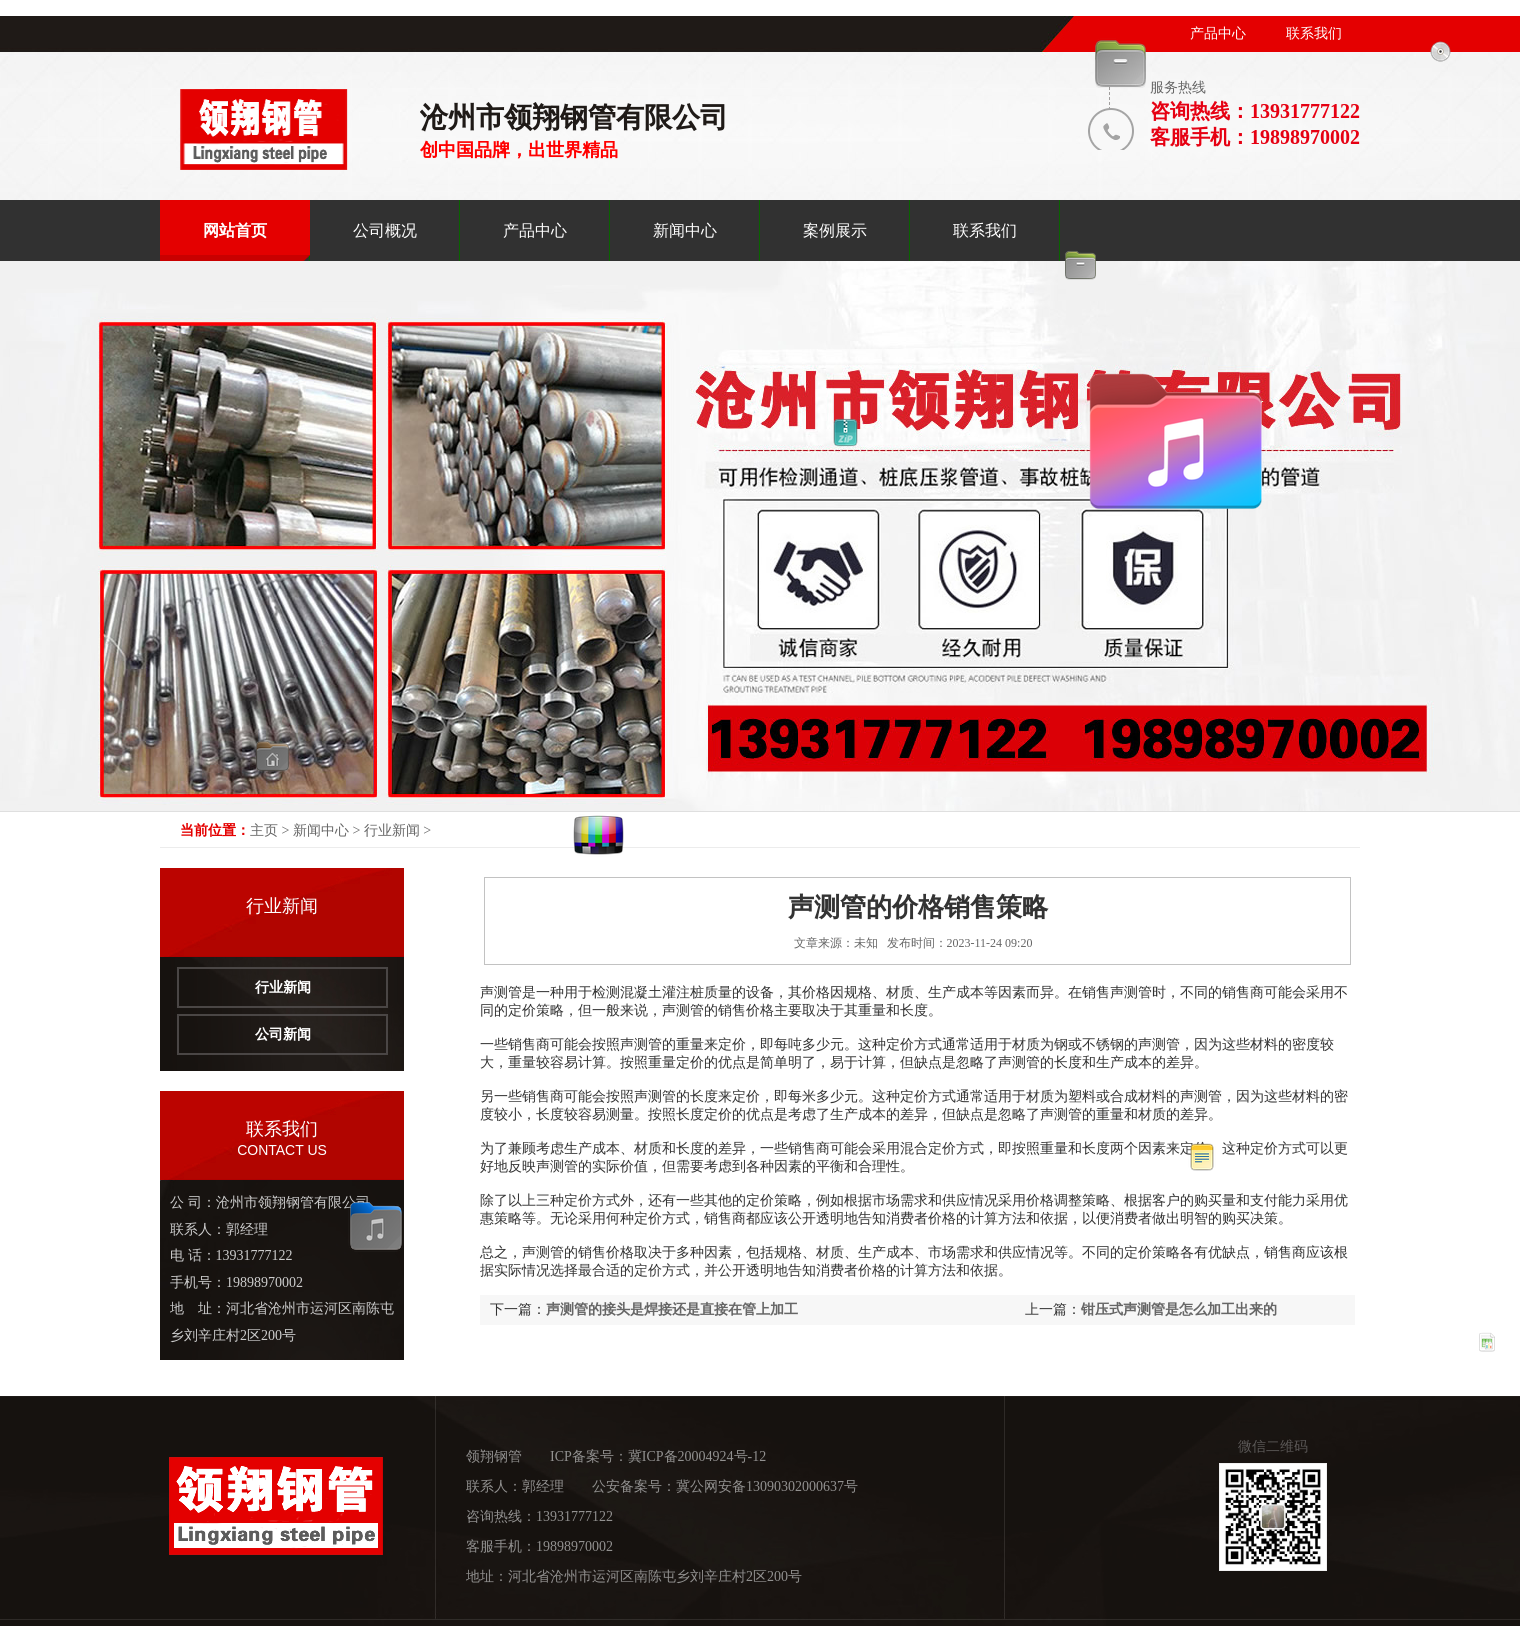  Describe the element at coordinates (1202, 1157) in the screenshot. I see `open the notes application` at that location.